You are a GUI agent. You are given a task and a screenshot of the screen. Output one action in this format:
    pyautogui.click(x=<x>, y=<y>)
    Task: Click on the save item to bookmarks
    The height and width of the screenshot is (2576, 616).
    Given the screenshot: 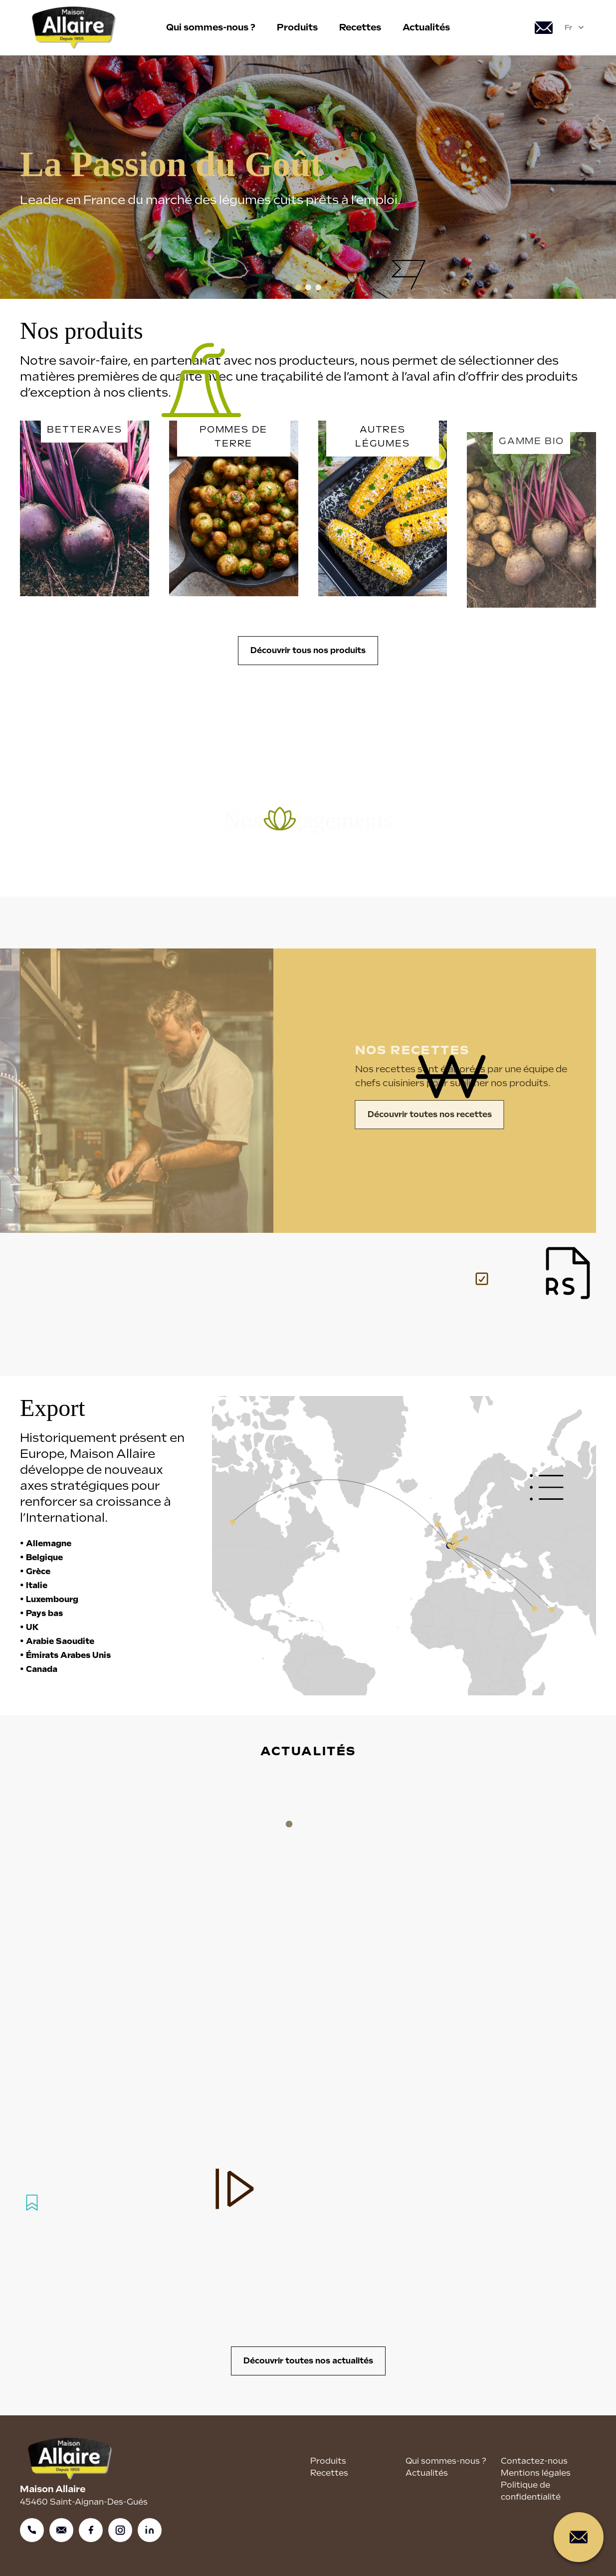 What is the action you would take?
    pyautogui.click(x=32, y=2202)
    